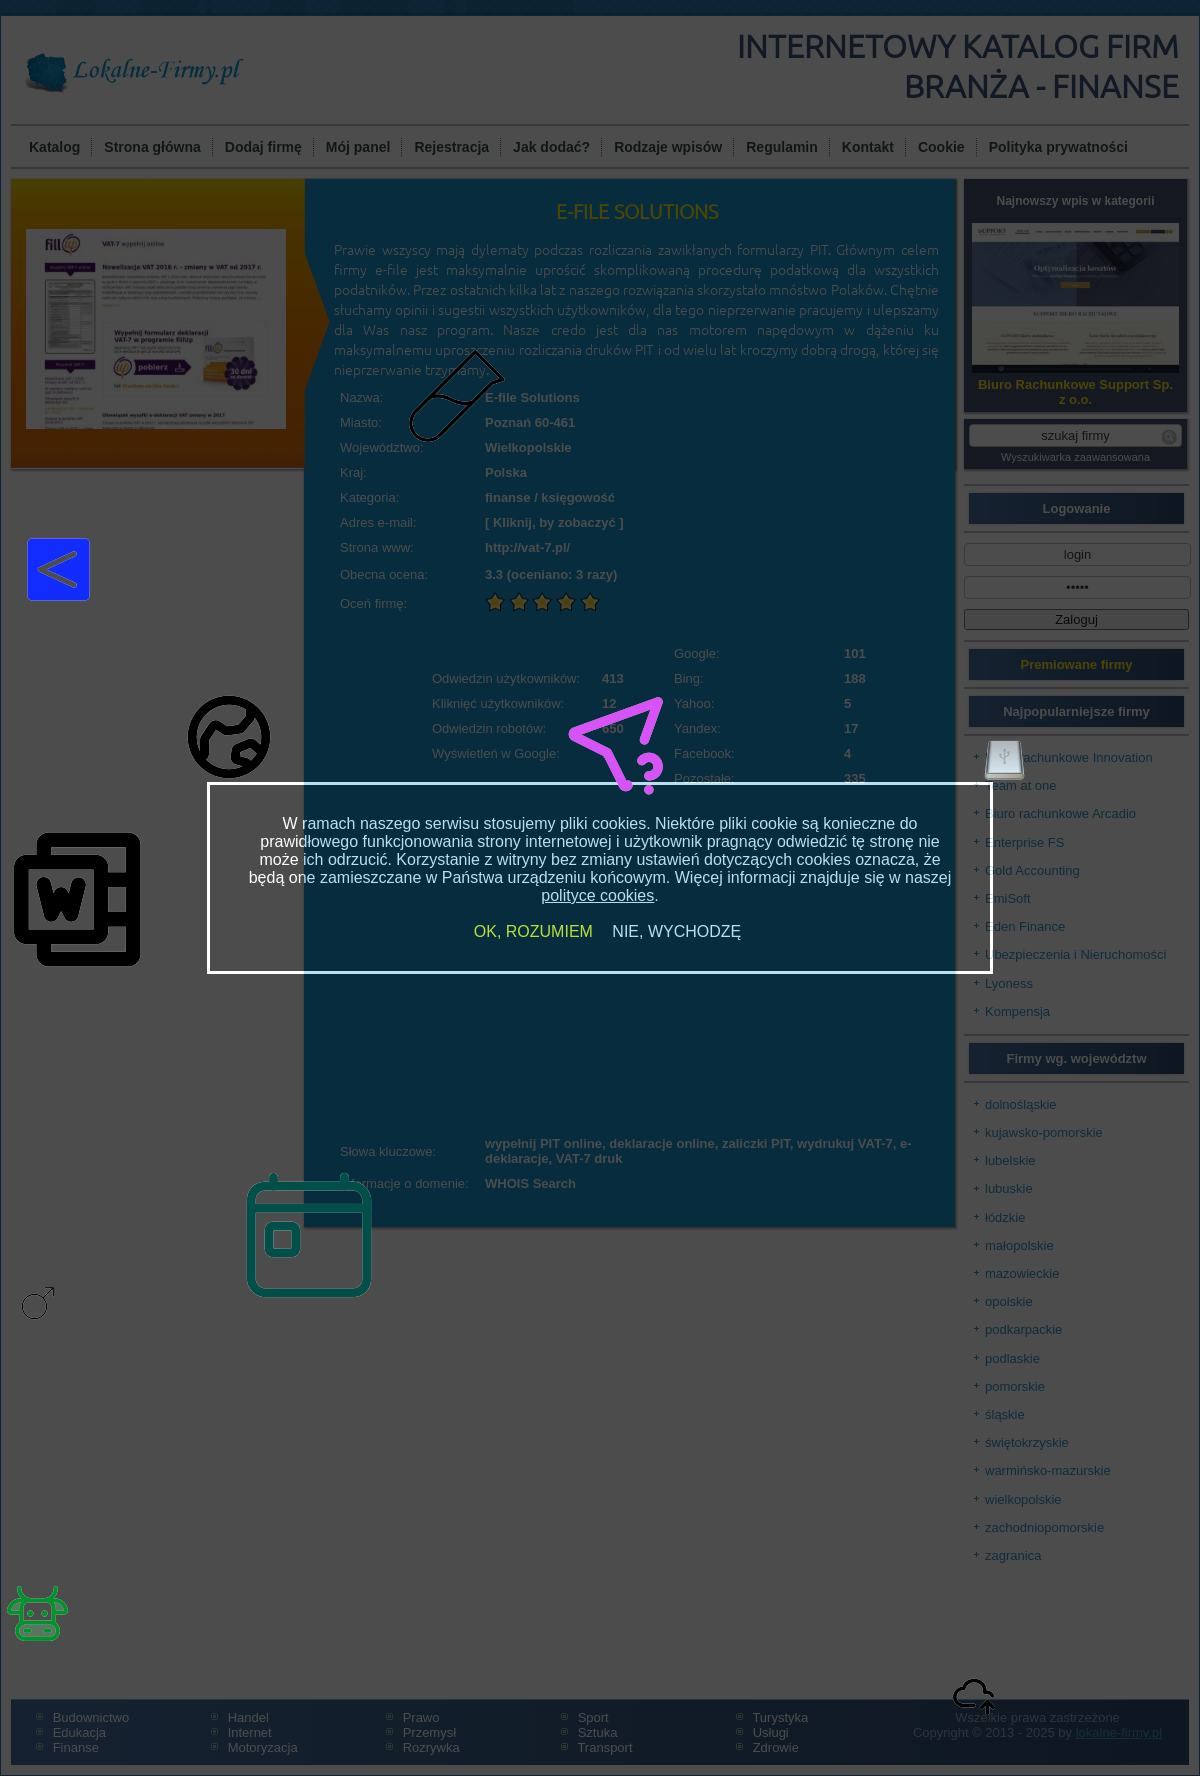 This screenshot has height=1776, width=1200. I want to click on access connected USB storage device, so click(1004, 760).